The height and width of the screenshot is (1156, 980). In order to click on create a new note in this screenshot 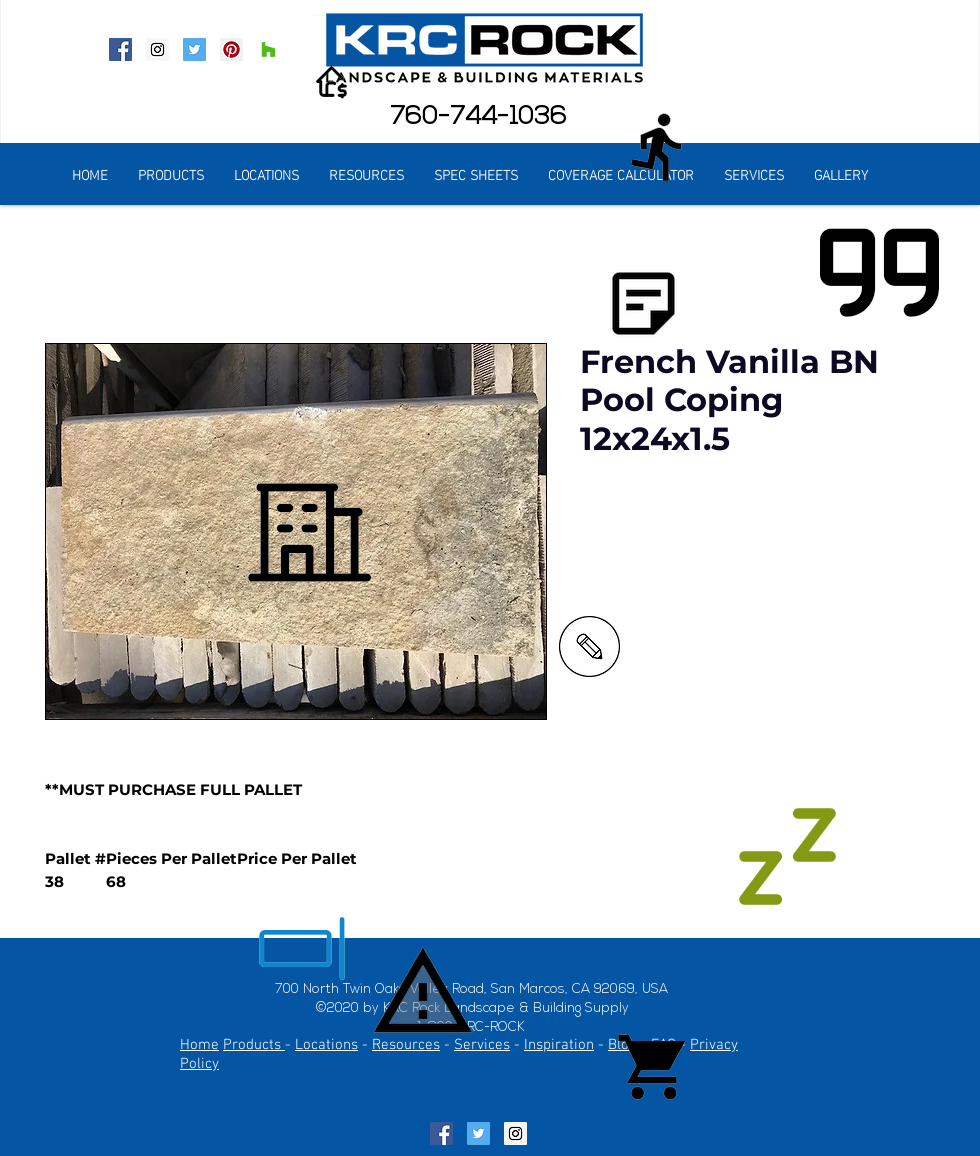, I will do `click(643, 303)`.